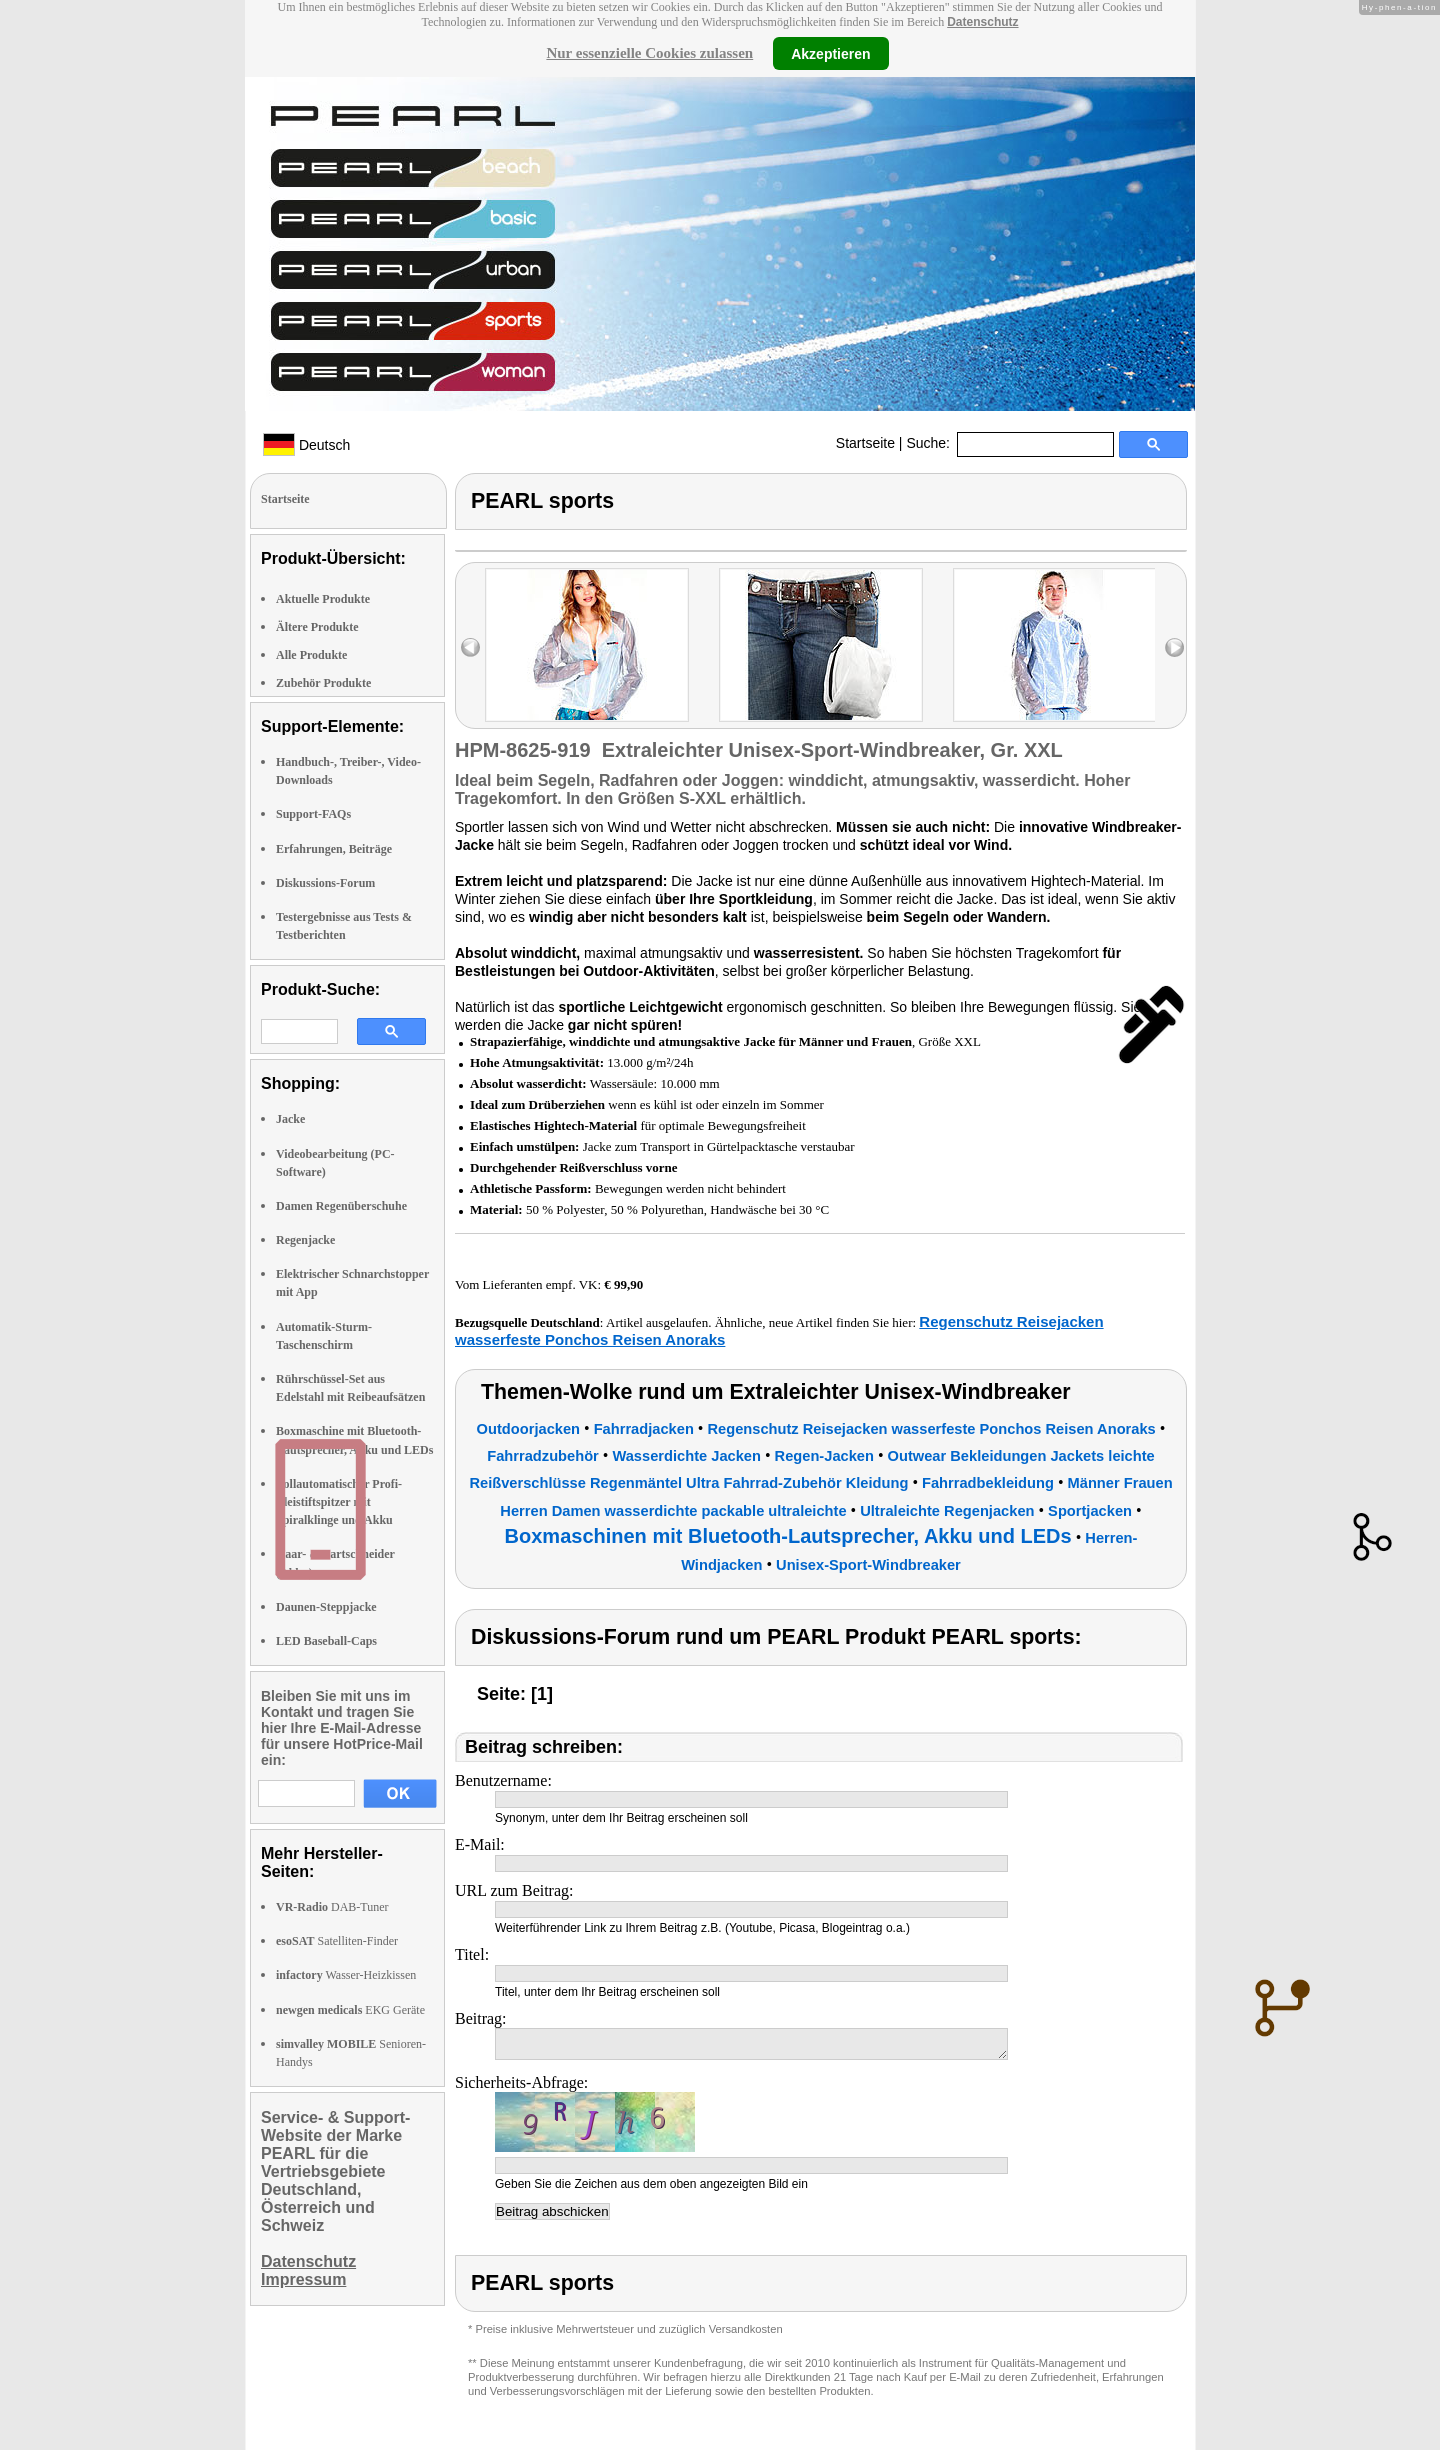  I want to click on indicates mobile device or smartphone, so click(315, 1509).